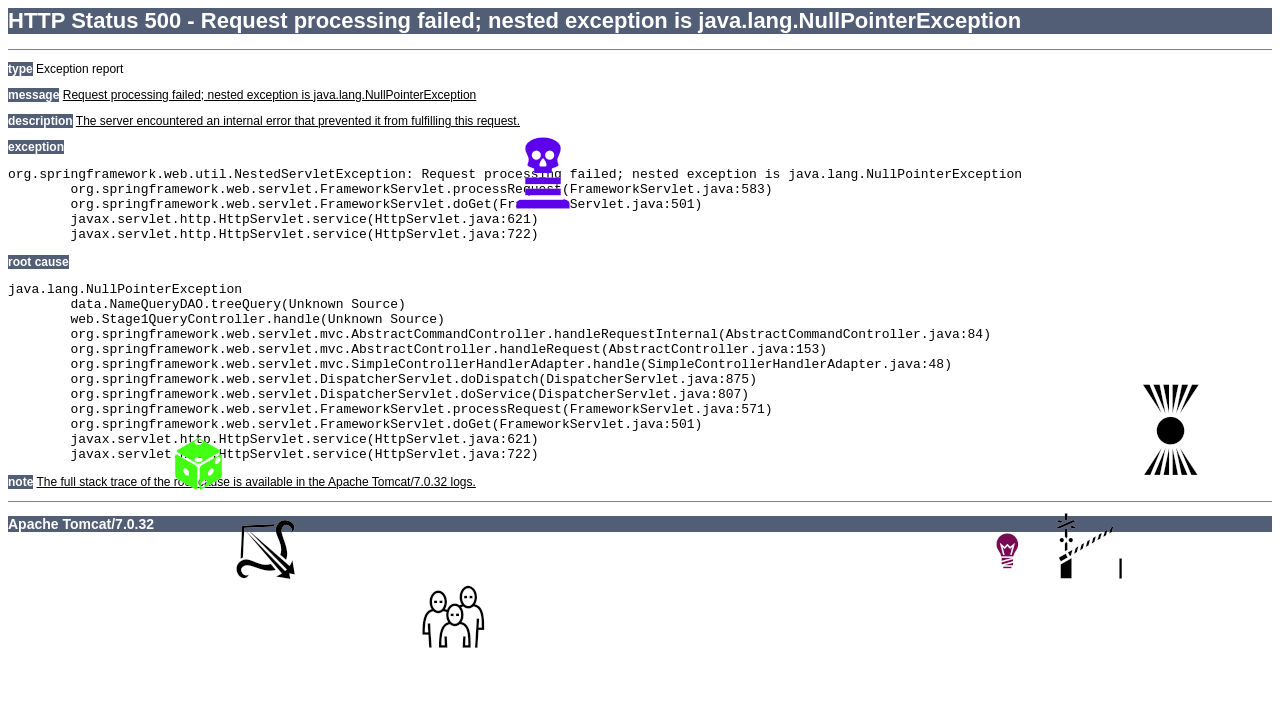  What do you see at coordinates (265, 549) in the screenshot?
I see `activate double shot ability` at bounding box center [265, 549].